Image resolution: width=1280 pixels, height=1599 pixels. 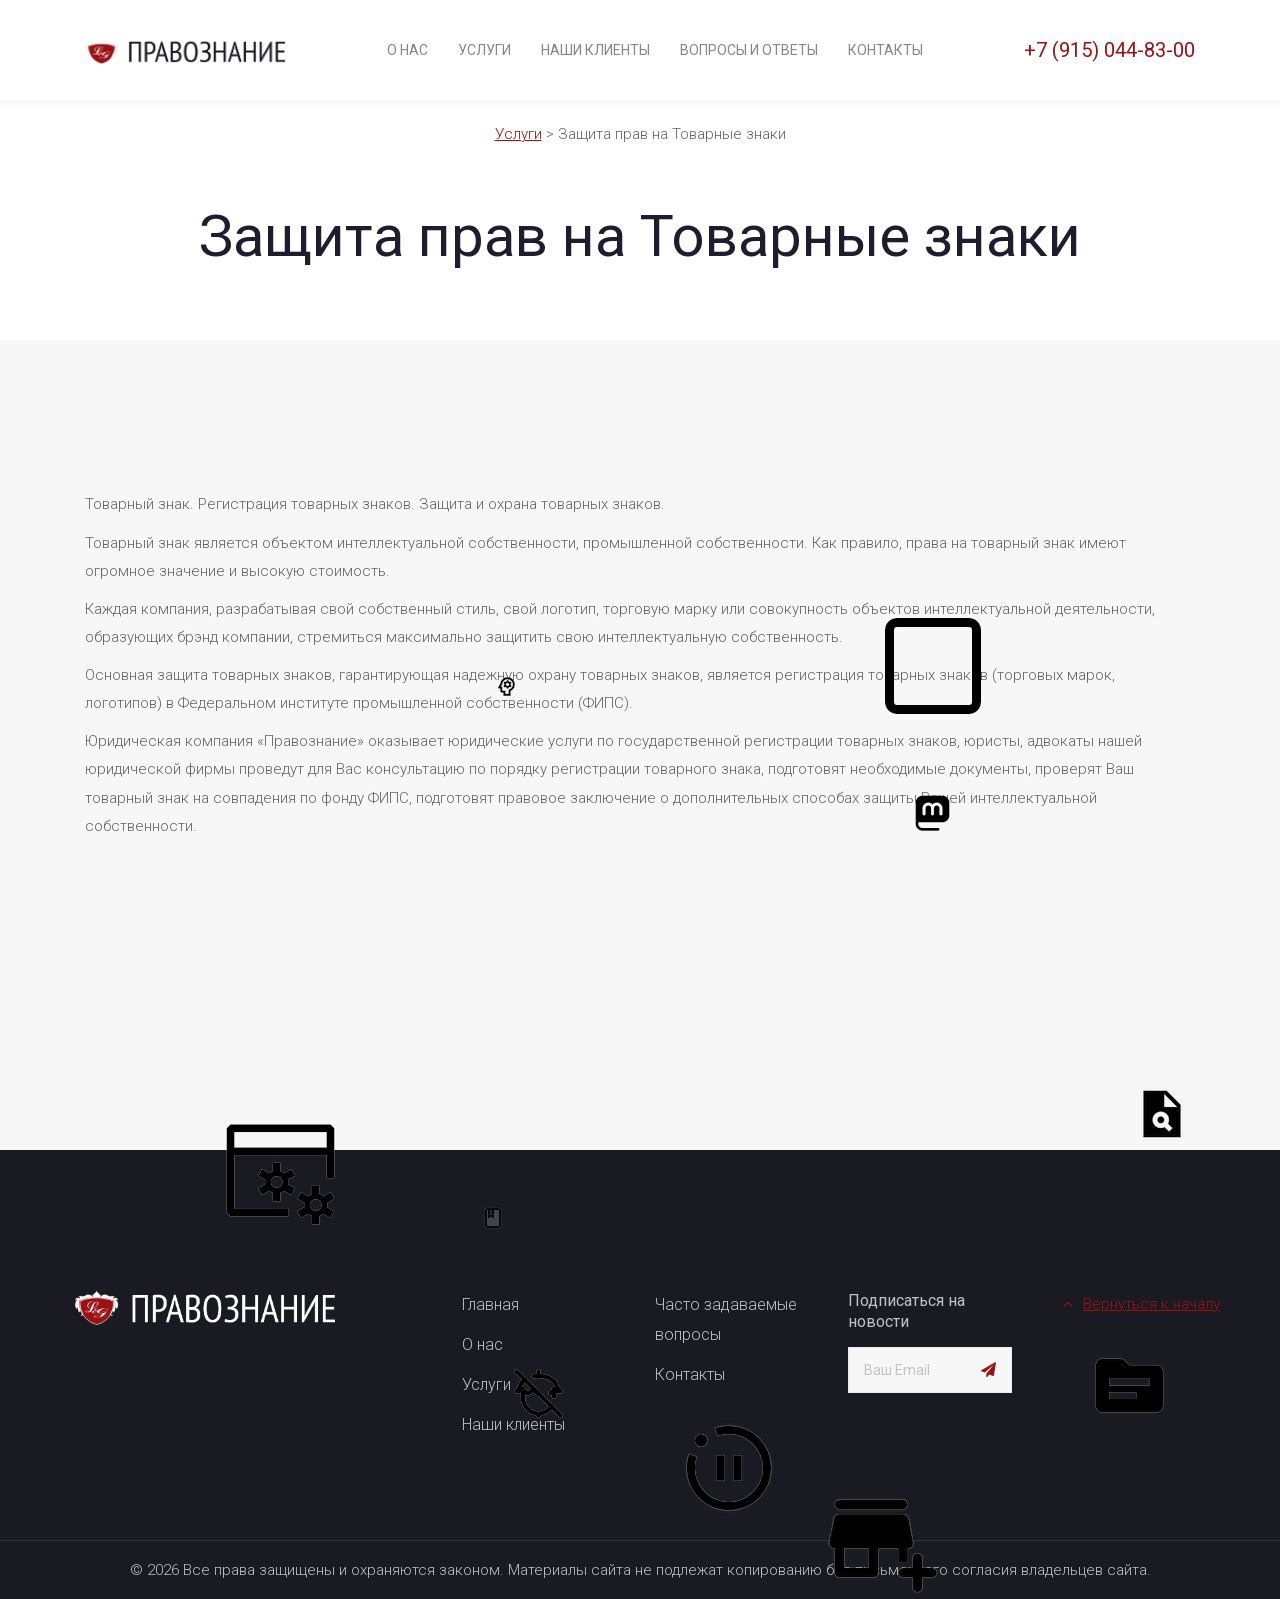 What do you see at coordinates (932, 812) in the screenshot?
I see `open mastodon app` at bounding box center [932, 812].